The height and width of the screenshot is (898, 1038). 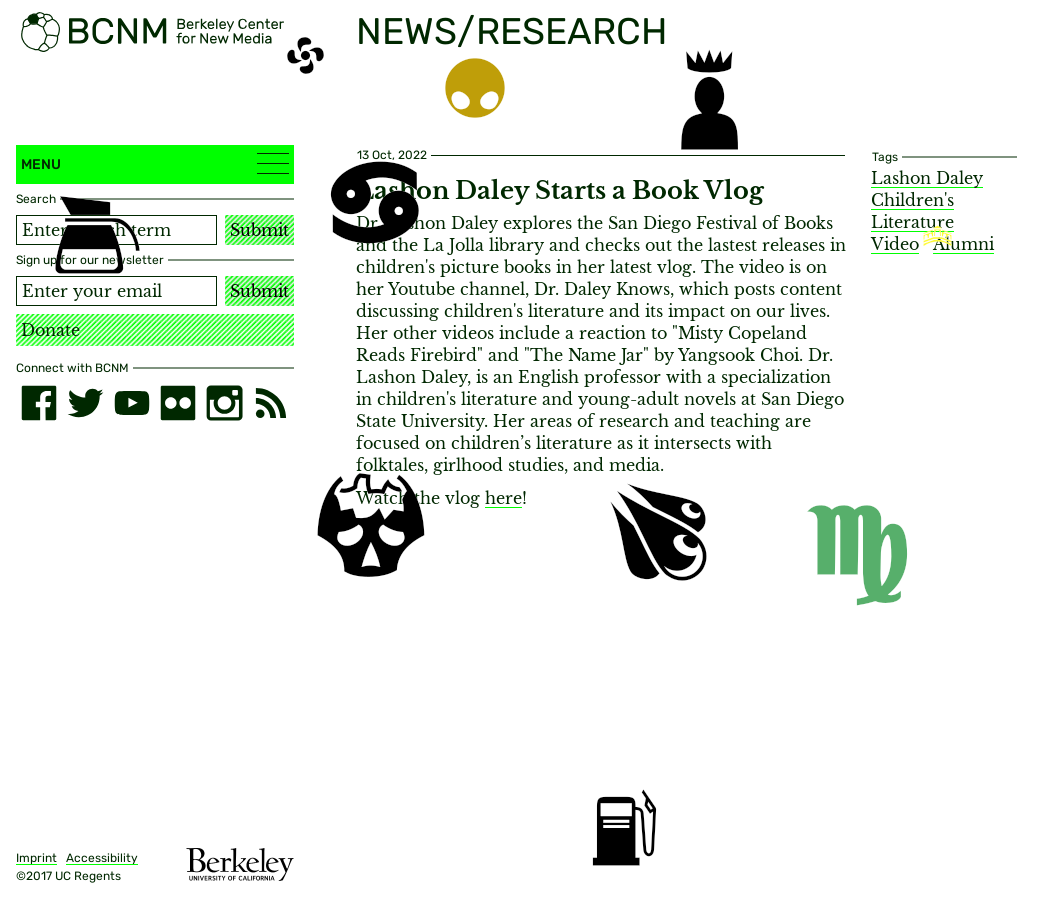 What do you see at coordinates (937, 238) in the screenshot?
I see `explore Venice or Italian landmarks` at bounding box center [937, 238].